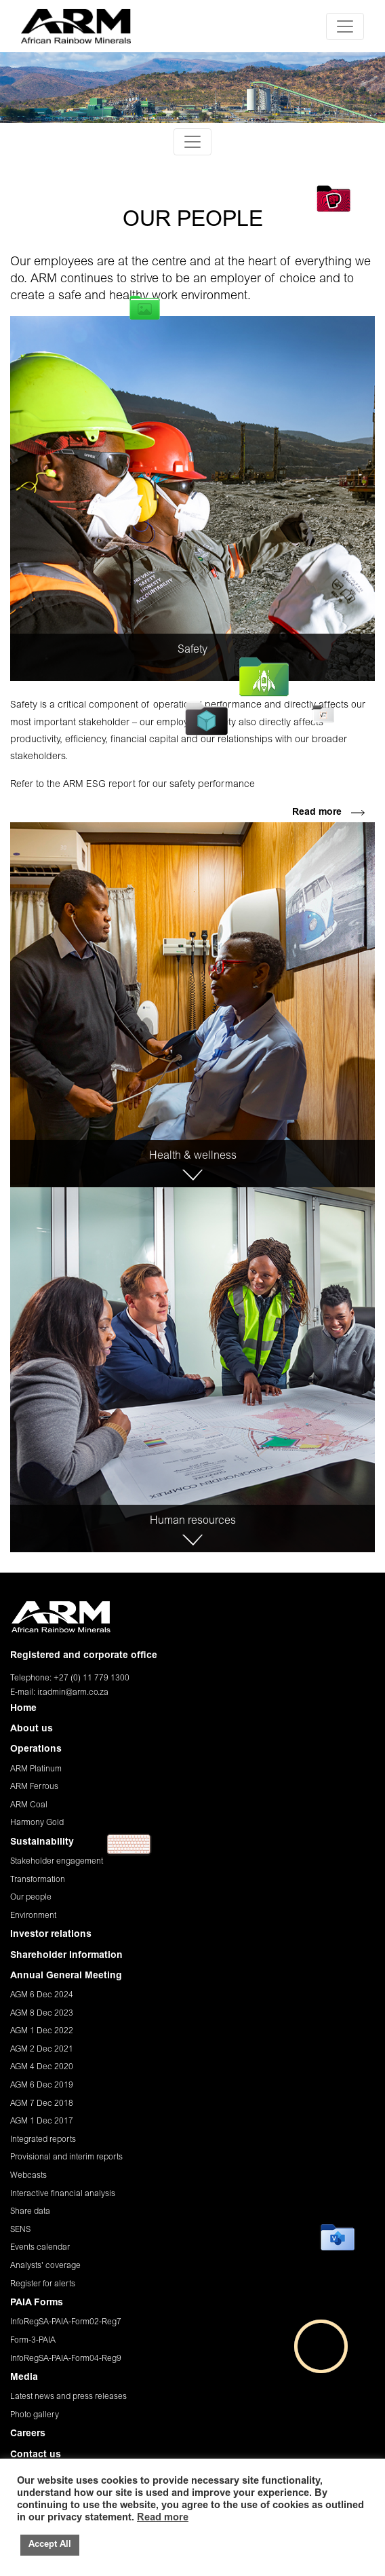 The height and width of the screenshot is (2576, 385). Describe the element at coordinates (321, 2346) in the screenshot. I see `indicates fullwidth input mode is active` at that location.